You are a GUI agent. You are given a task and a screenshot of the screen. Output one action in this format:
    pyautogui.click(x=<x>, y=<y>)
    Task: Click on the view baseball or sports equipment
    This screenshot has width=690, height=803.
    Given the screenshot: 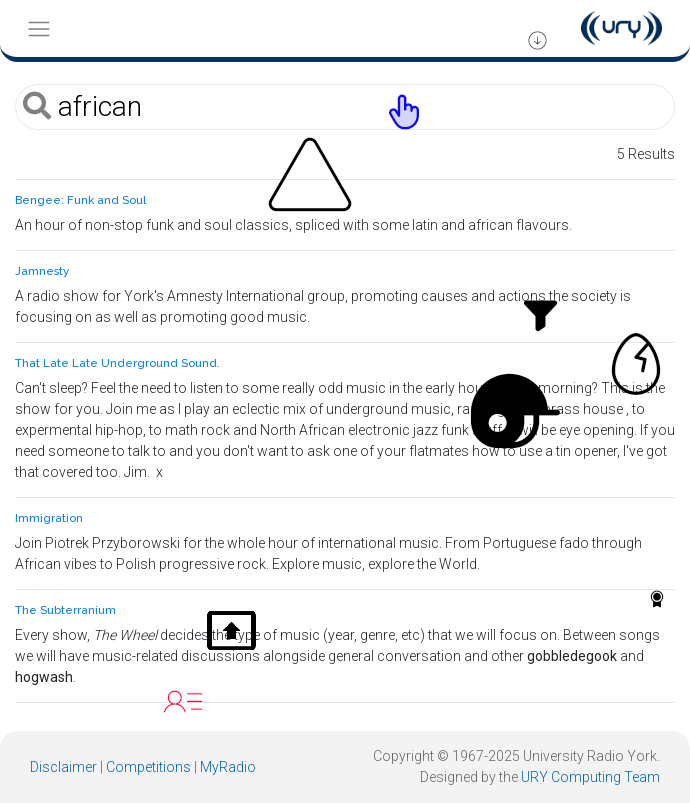 What is the action you would take?
    pyautogui.click(x=512, y=412)
    